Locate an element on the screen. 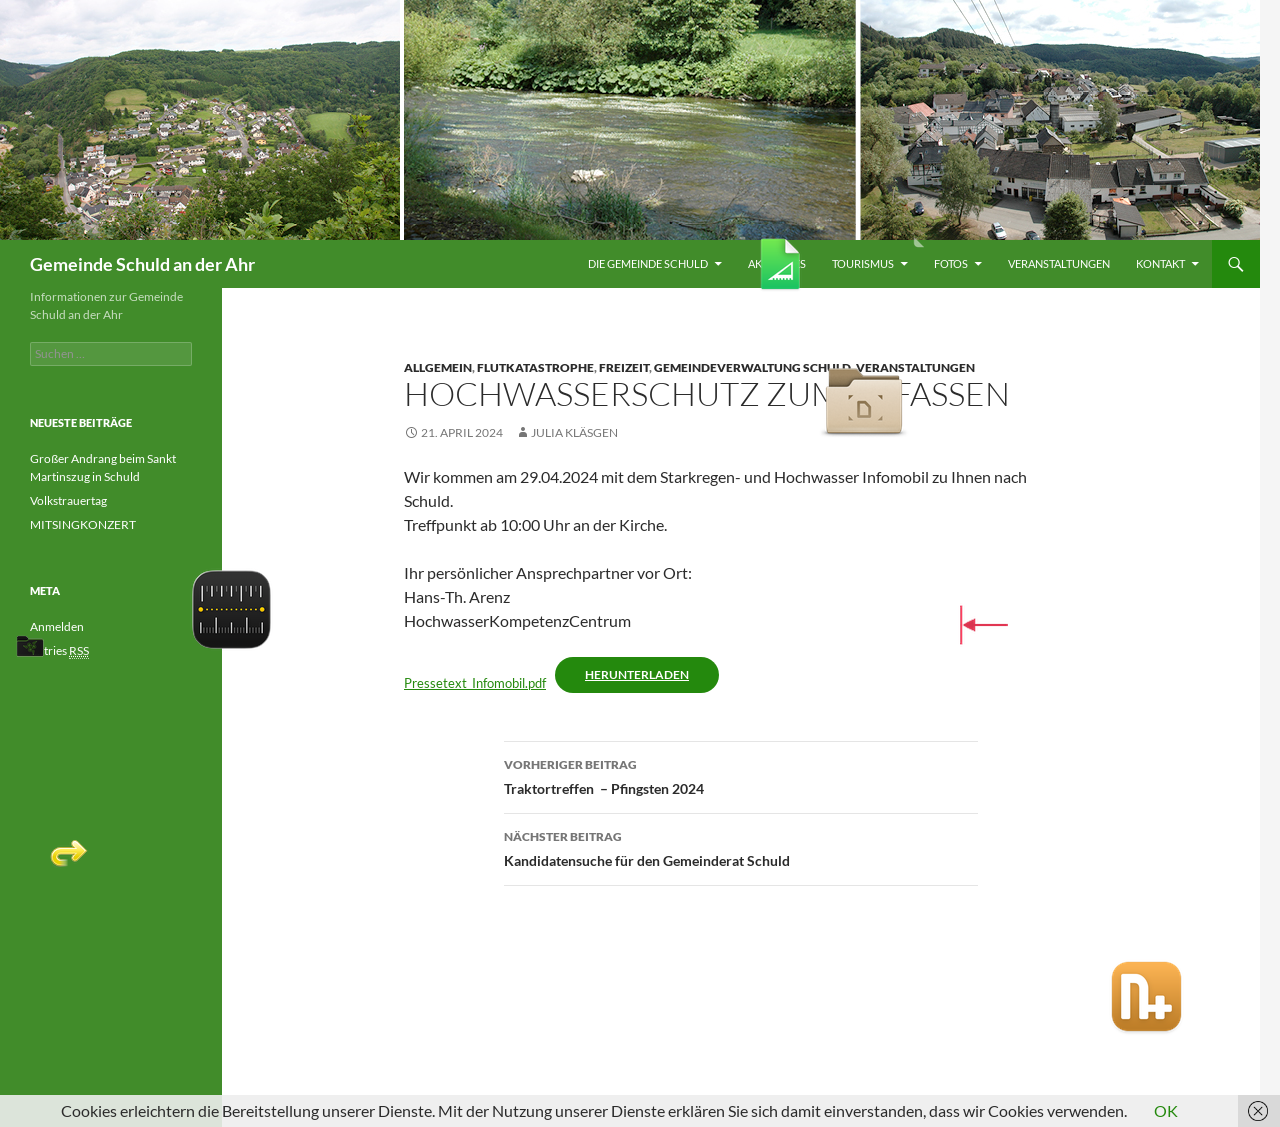 This screenshot has width=1280, height=1127. open a UI designer or interface builder file is located at coordinates (841, 264).